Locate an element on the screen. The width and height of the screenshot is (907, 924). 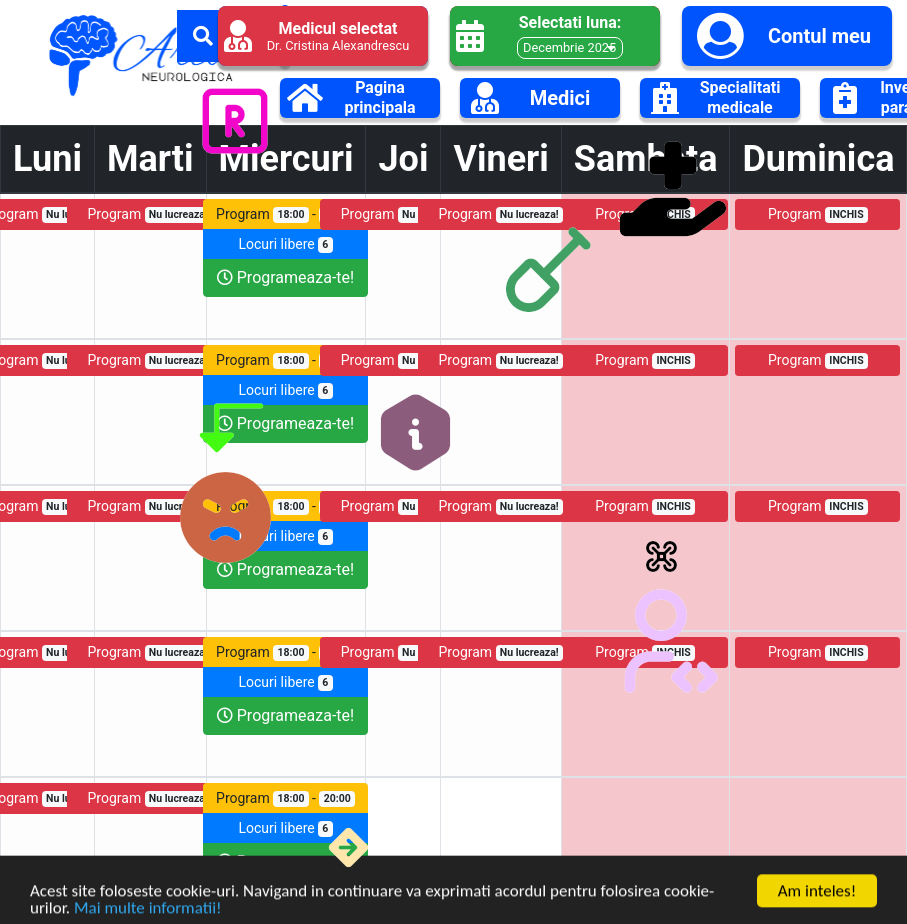
access gardening or landscaping tools is located at coordinates (550, 267).